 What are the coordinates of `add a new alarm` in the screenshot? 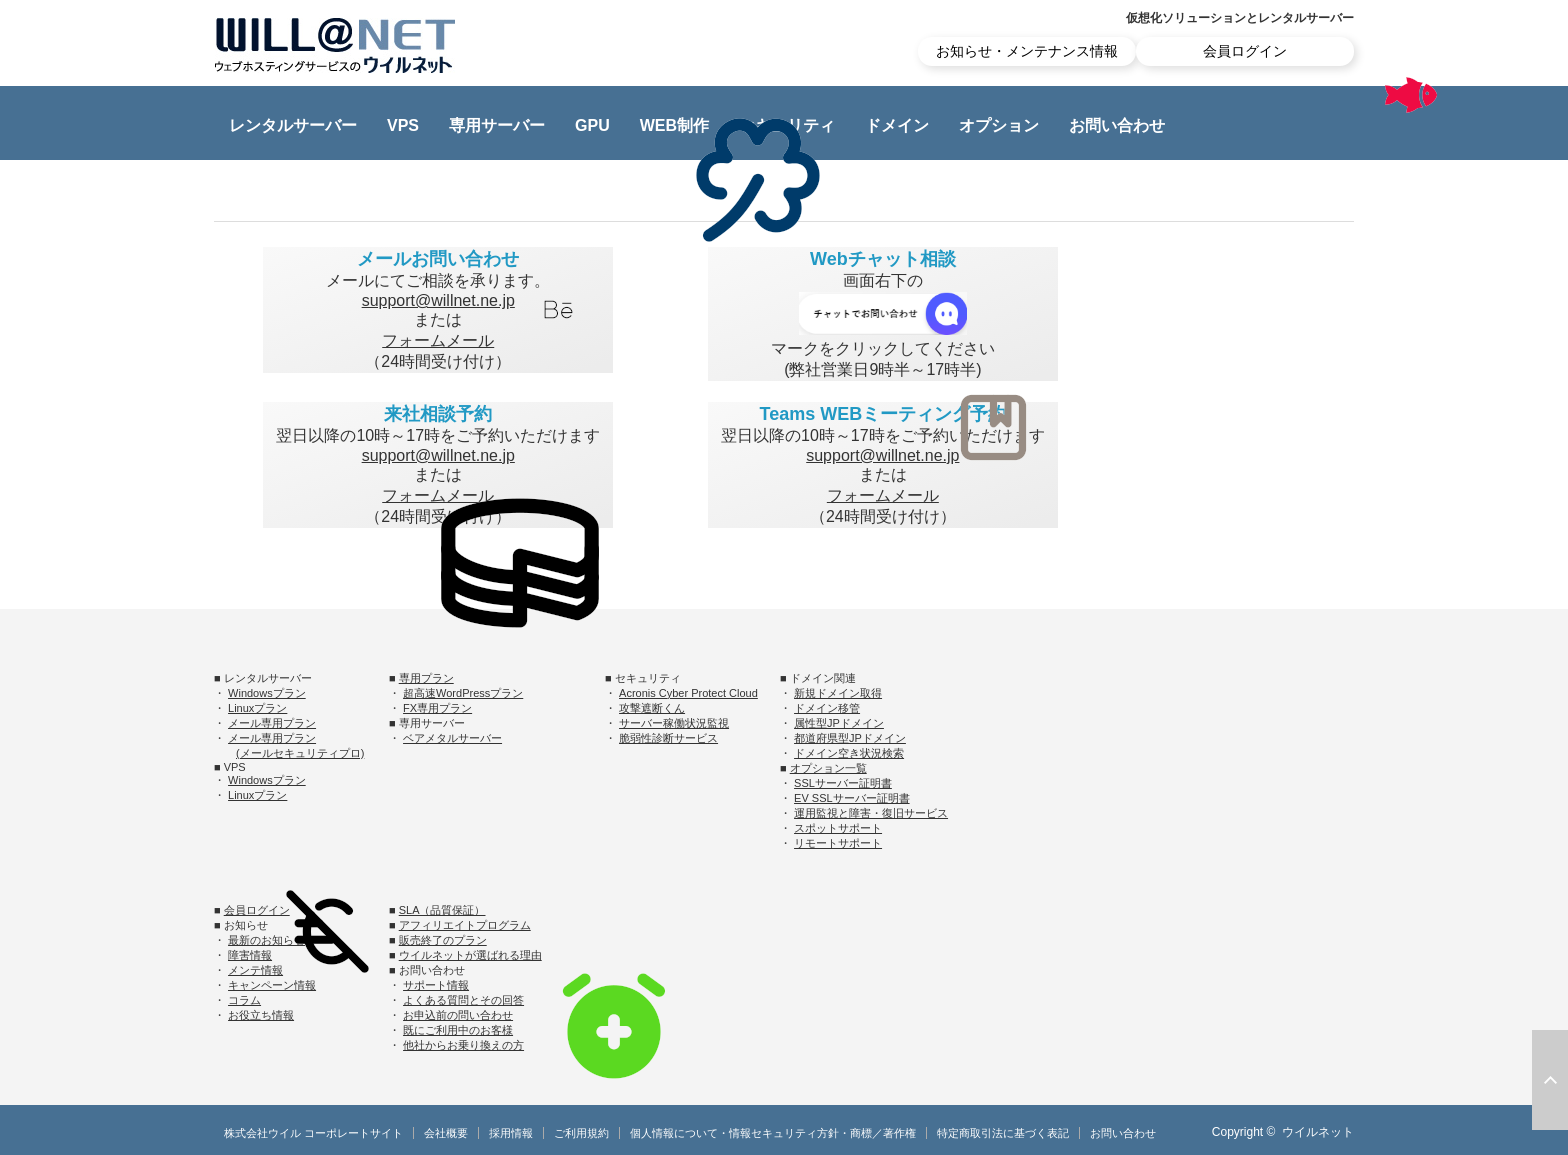 It's located at (614, 1026).